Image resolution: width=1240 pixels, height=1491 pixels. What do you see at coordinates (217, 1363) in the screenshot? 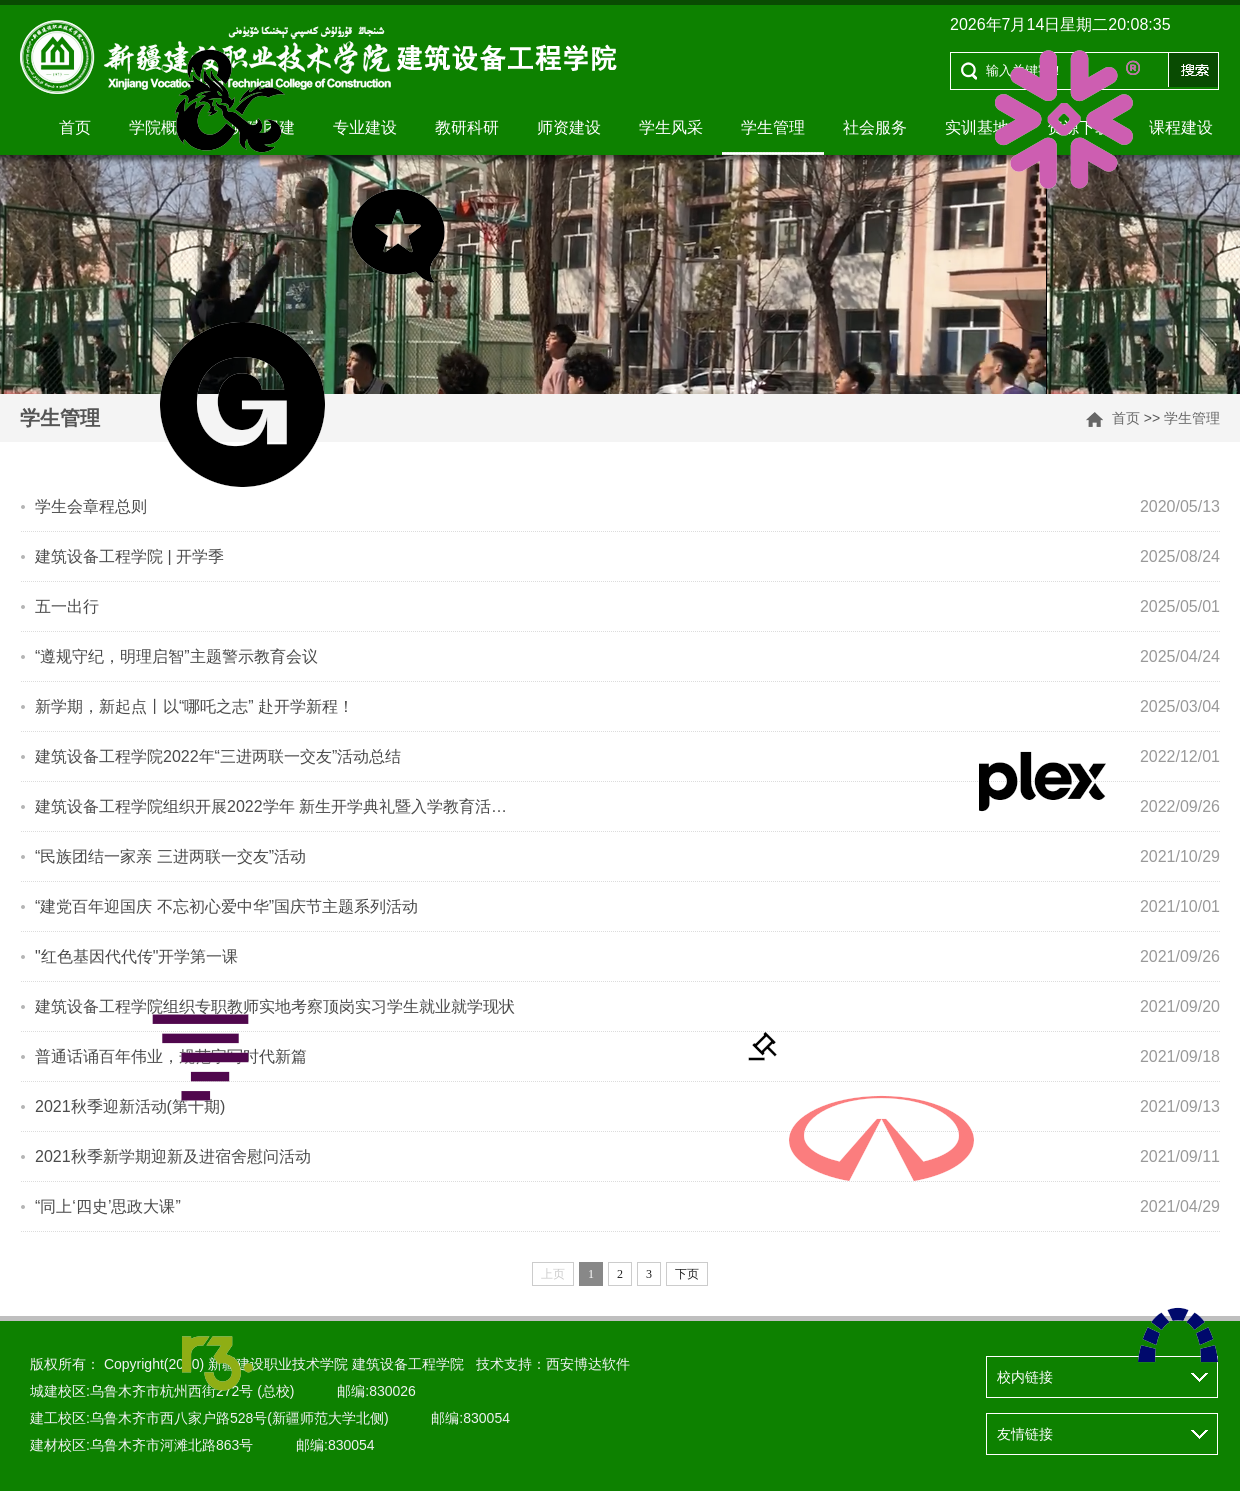
I see `r3 company logo` at bounding box center [217, 1363].